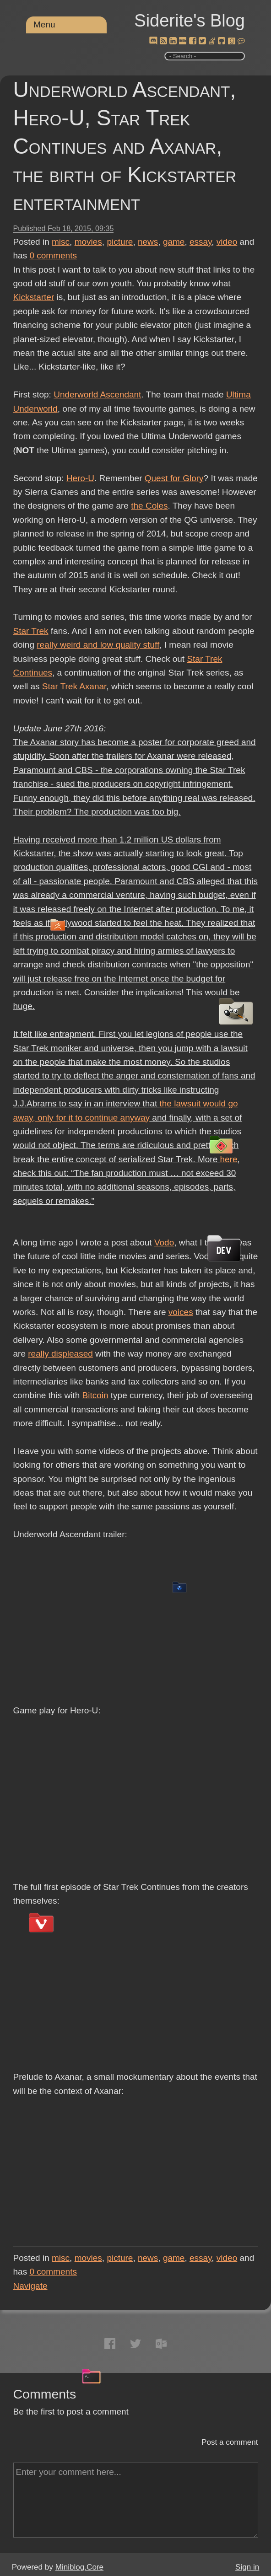 This screenshot has height=2576, width=271. What do you see at coordinates (41, 1923) in the screenshot?
I see `open vivaldi browser downloads folder` at bounding box center [41, 1923].